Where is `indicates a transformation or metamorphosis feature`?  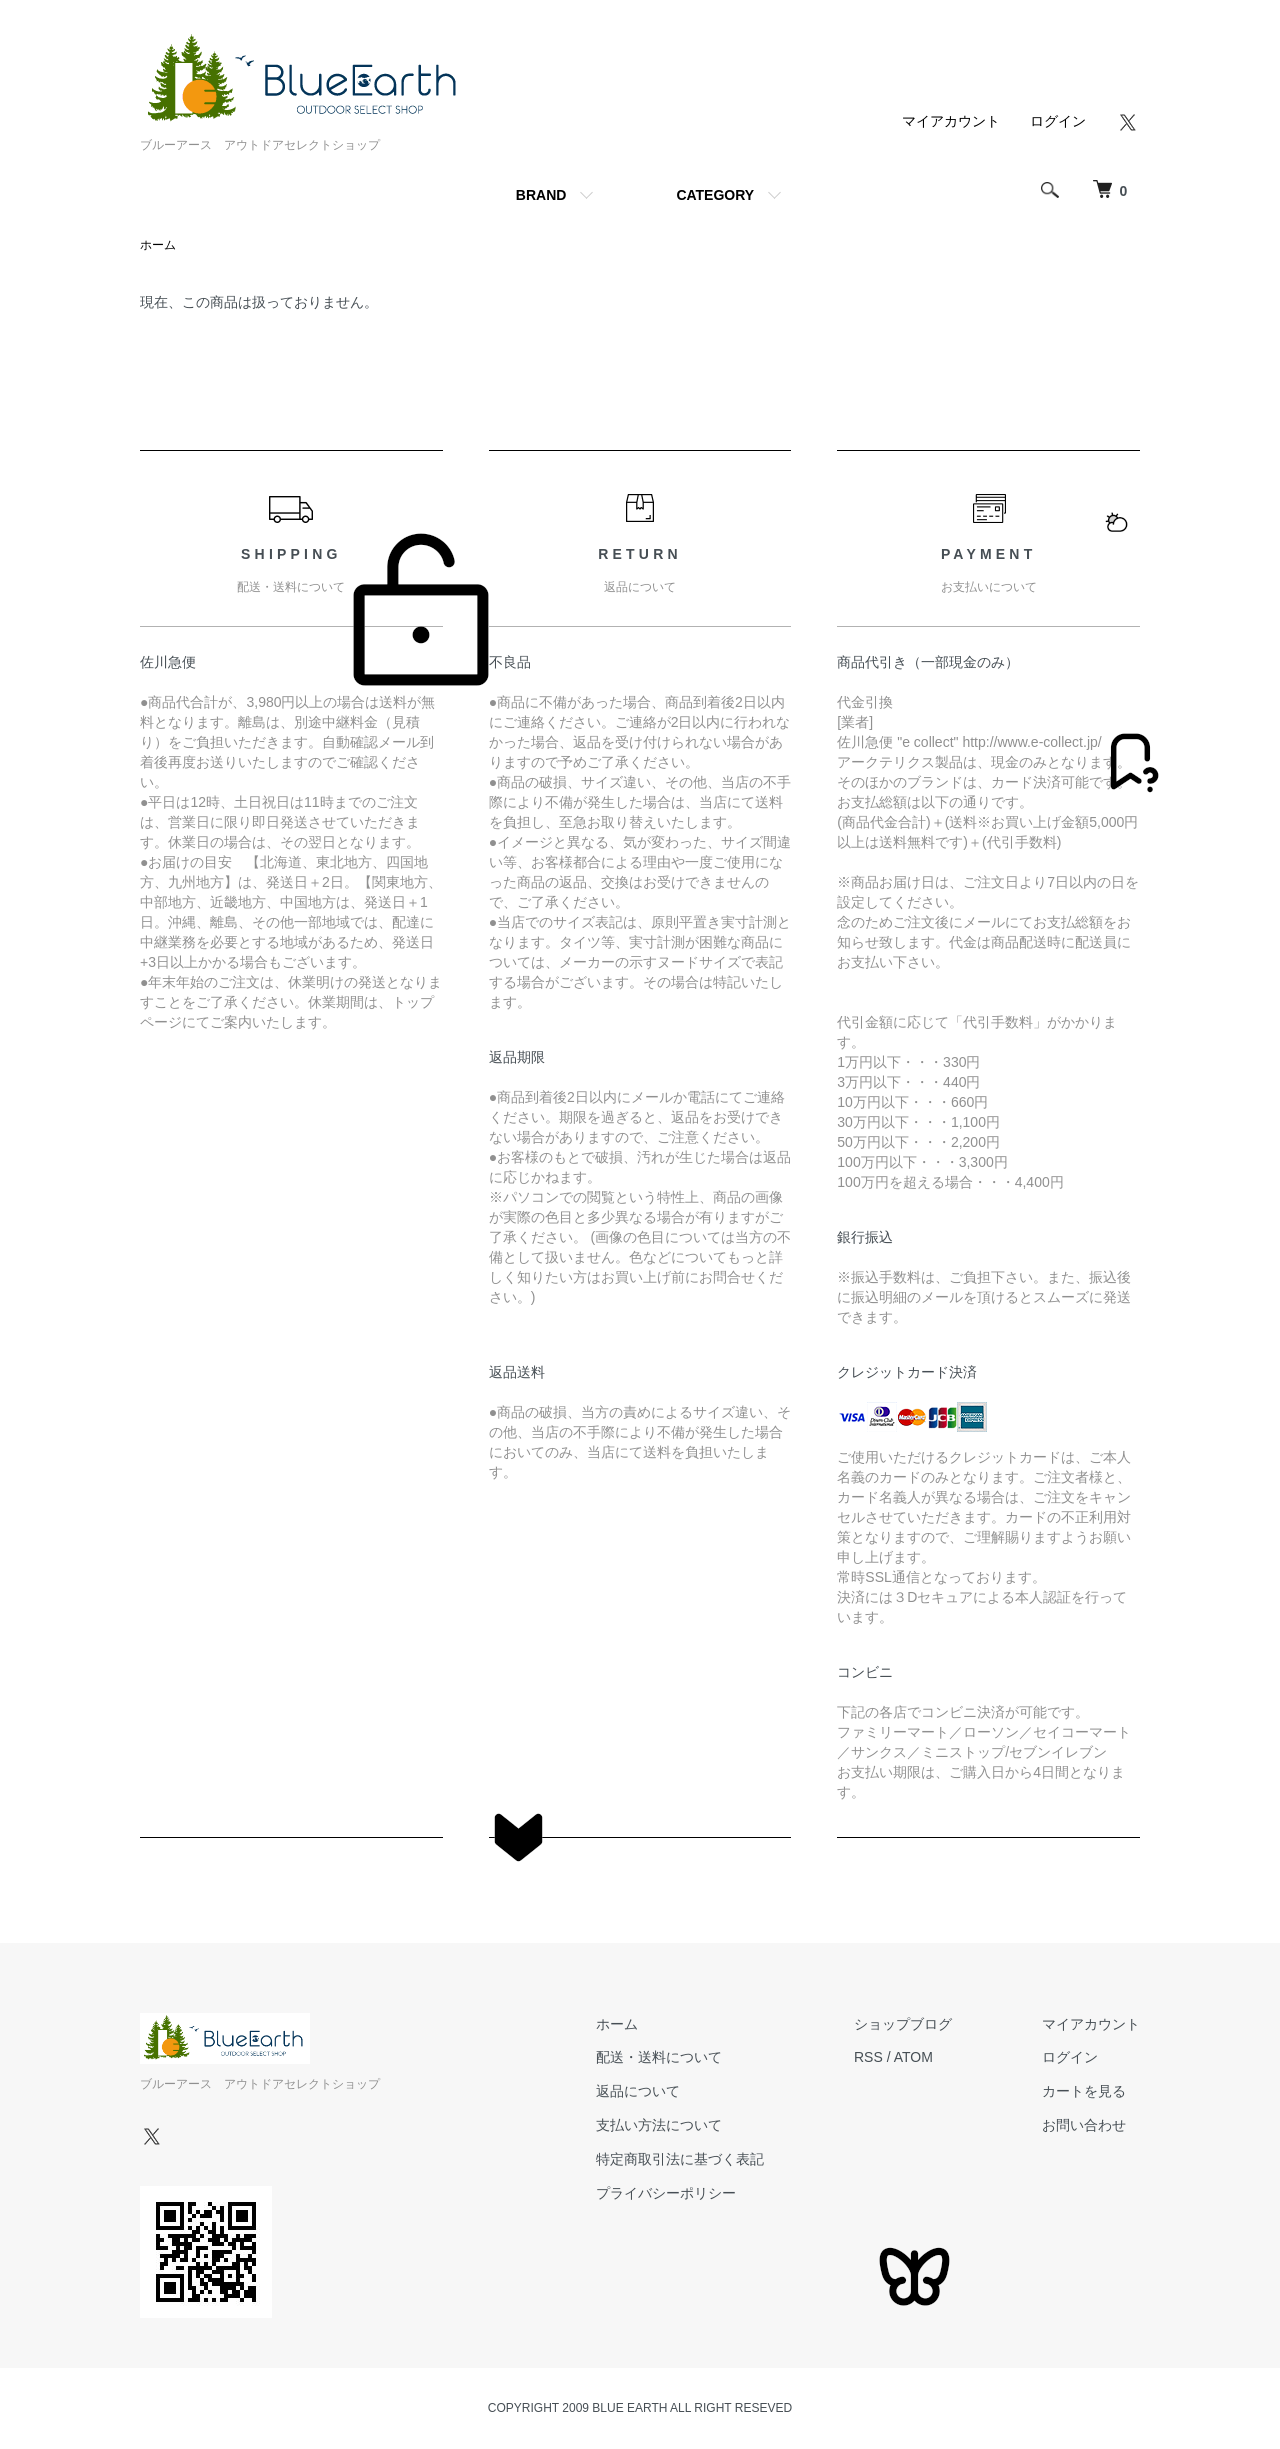
indicates a transformation or metamorphosis feature is located at coordinates (914, 2275).